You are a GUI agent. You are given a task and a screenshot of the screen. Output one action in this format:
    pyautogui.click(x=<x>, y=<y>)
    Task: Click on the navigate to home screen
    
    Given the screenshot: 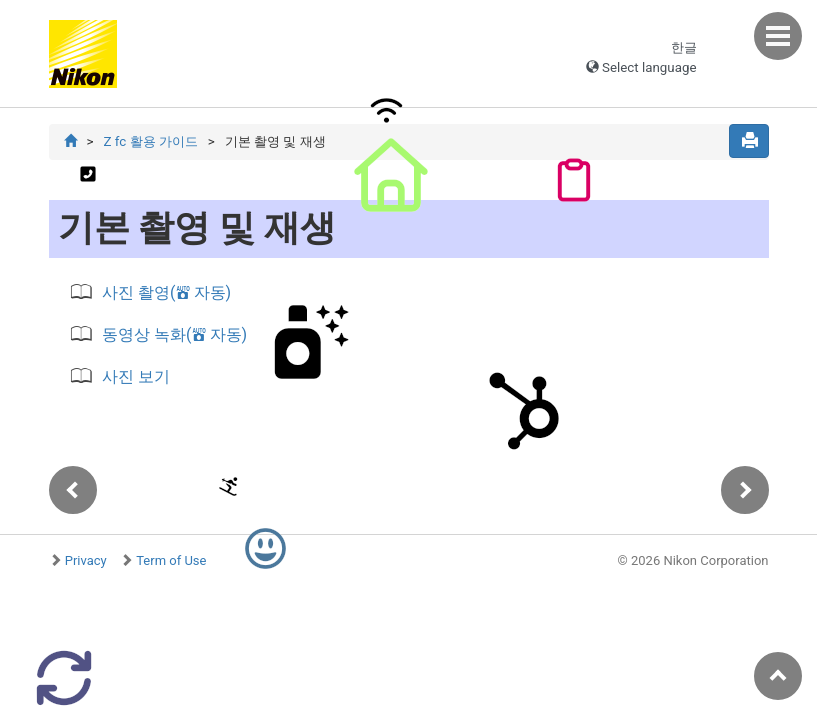 What is the action you would take?
    pyautogui.click(x=391, y=175)
    